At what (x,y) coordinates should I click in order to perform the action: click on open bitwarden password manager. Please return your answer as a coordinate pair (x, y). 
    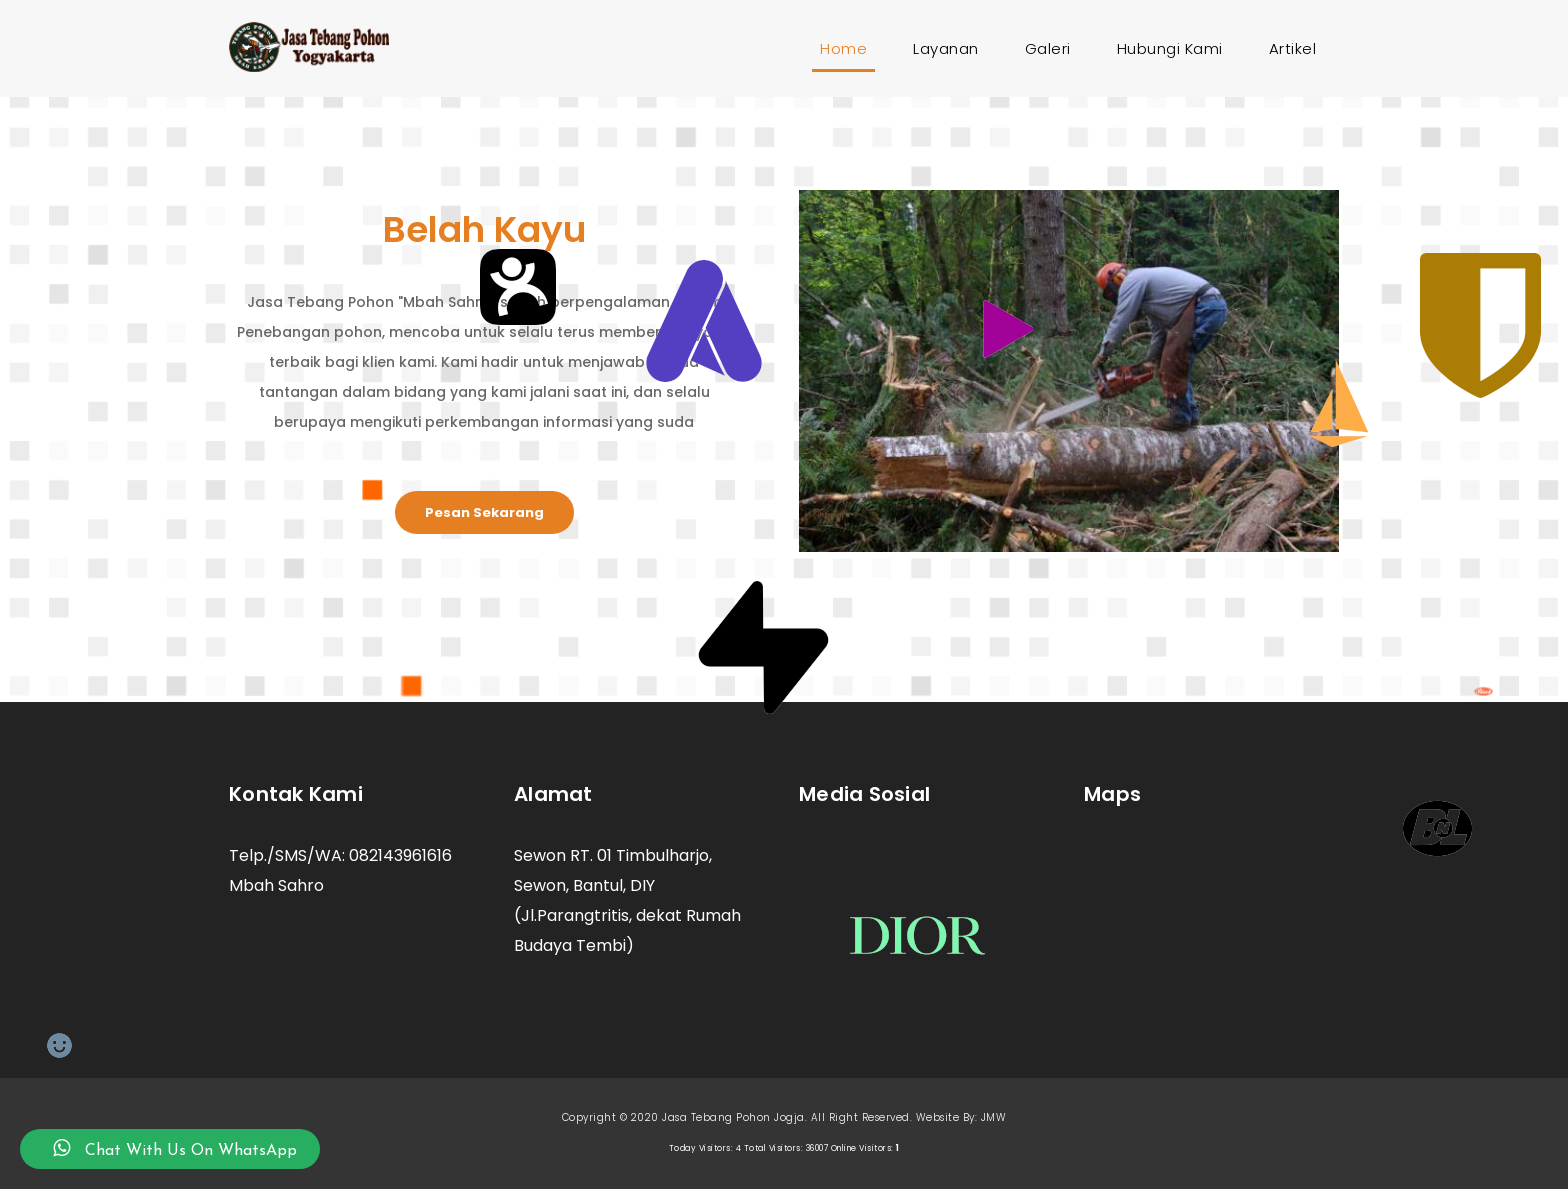
    Looking at the image, I should click on (1480, 325).